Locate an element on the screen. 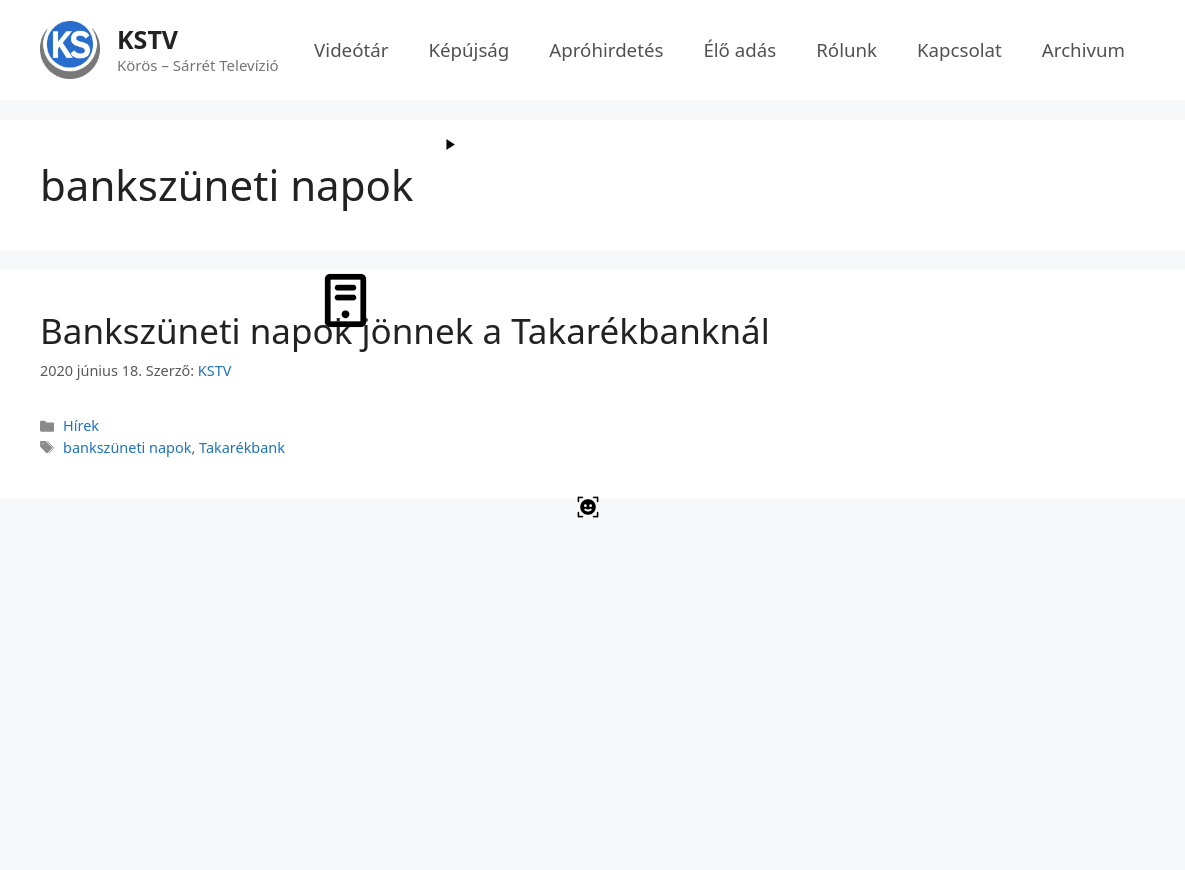 This screenshot has width=1185, height=870. start media playback is located at coordinates (449, 144).